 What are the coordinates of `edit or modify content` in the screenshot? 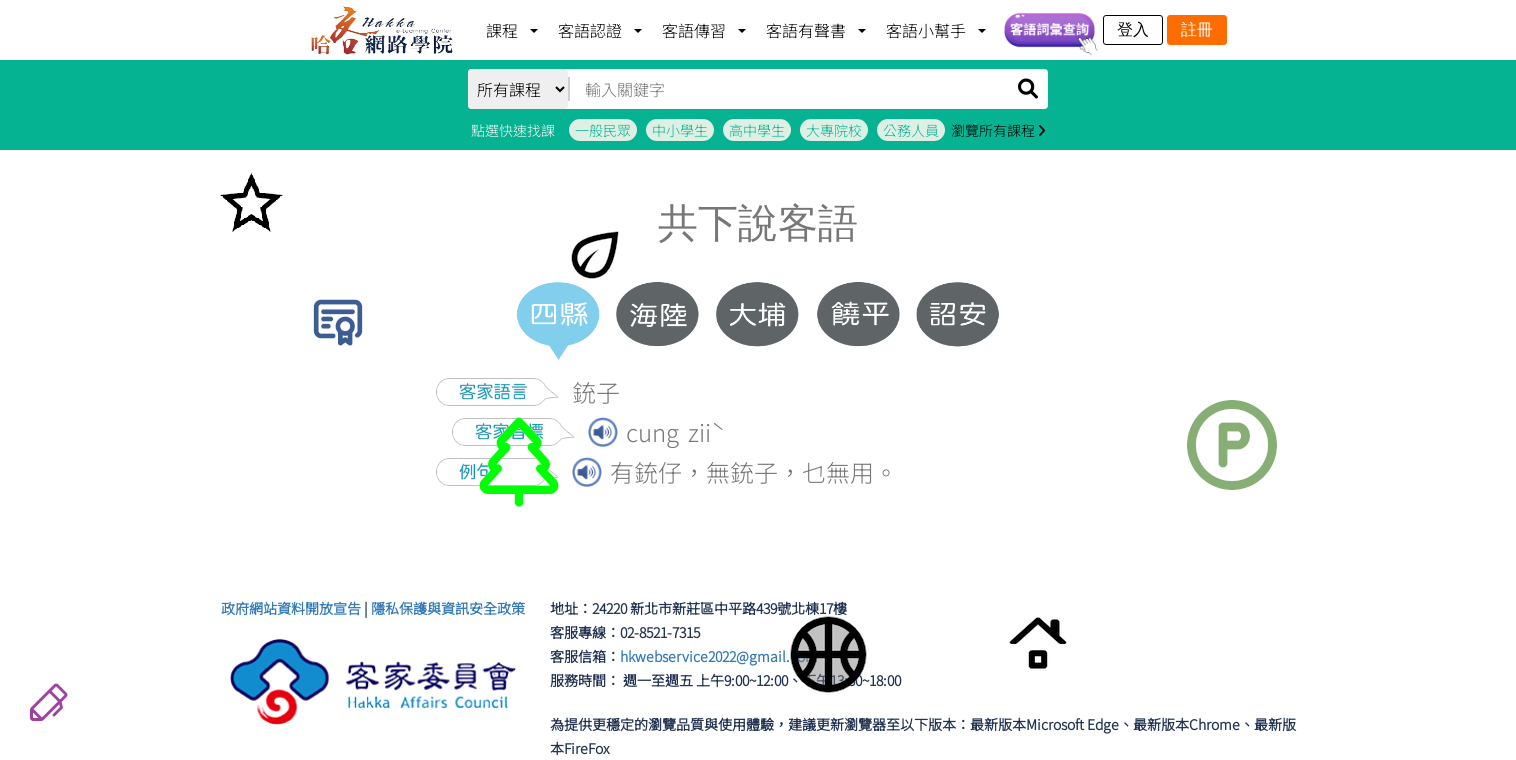 It's located at (48, 703).